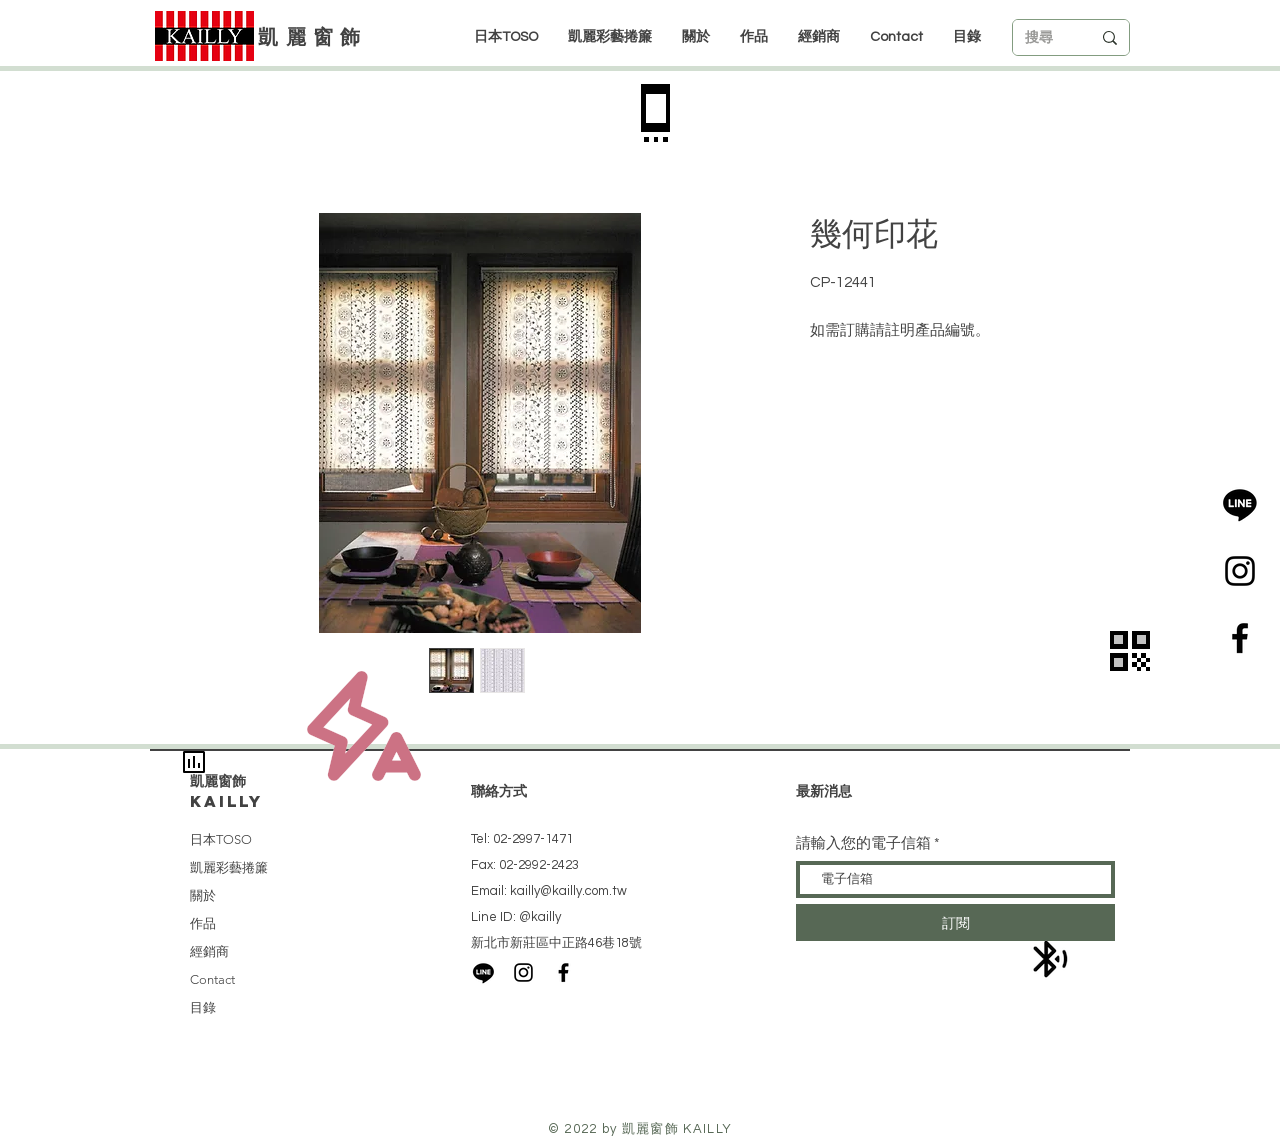 The width and height of the screenshot is (1280, 1142). Describe the element at coordinates (362, 730) in the screenshot. I see `auto-enhance or quick optimize content` at that location.